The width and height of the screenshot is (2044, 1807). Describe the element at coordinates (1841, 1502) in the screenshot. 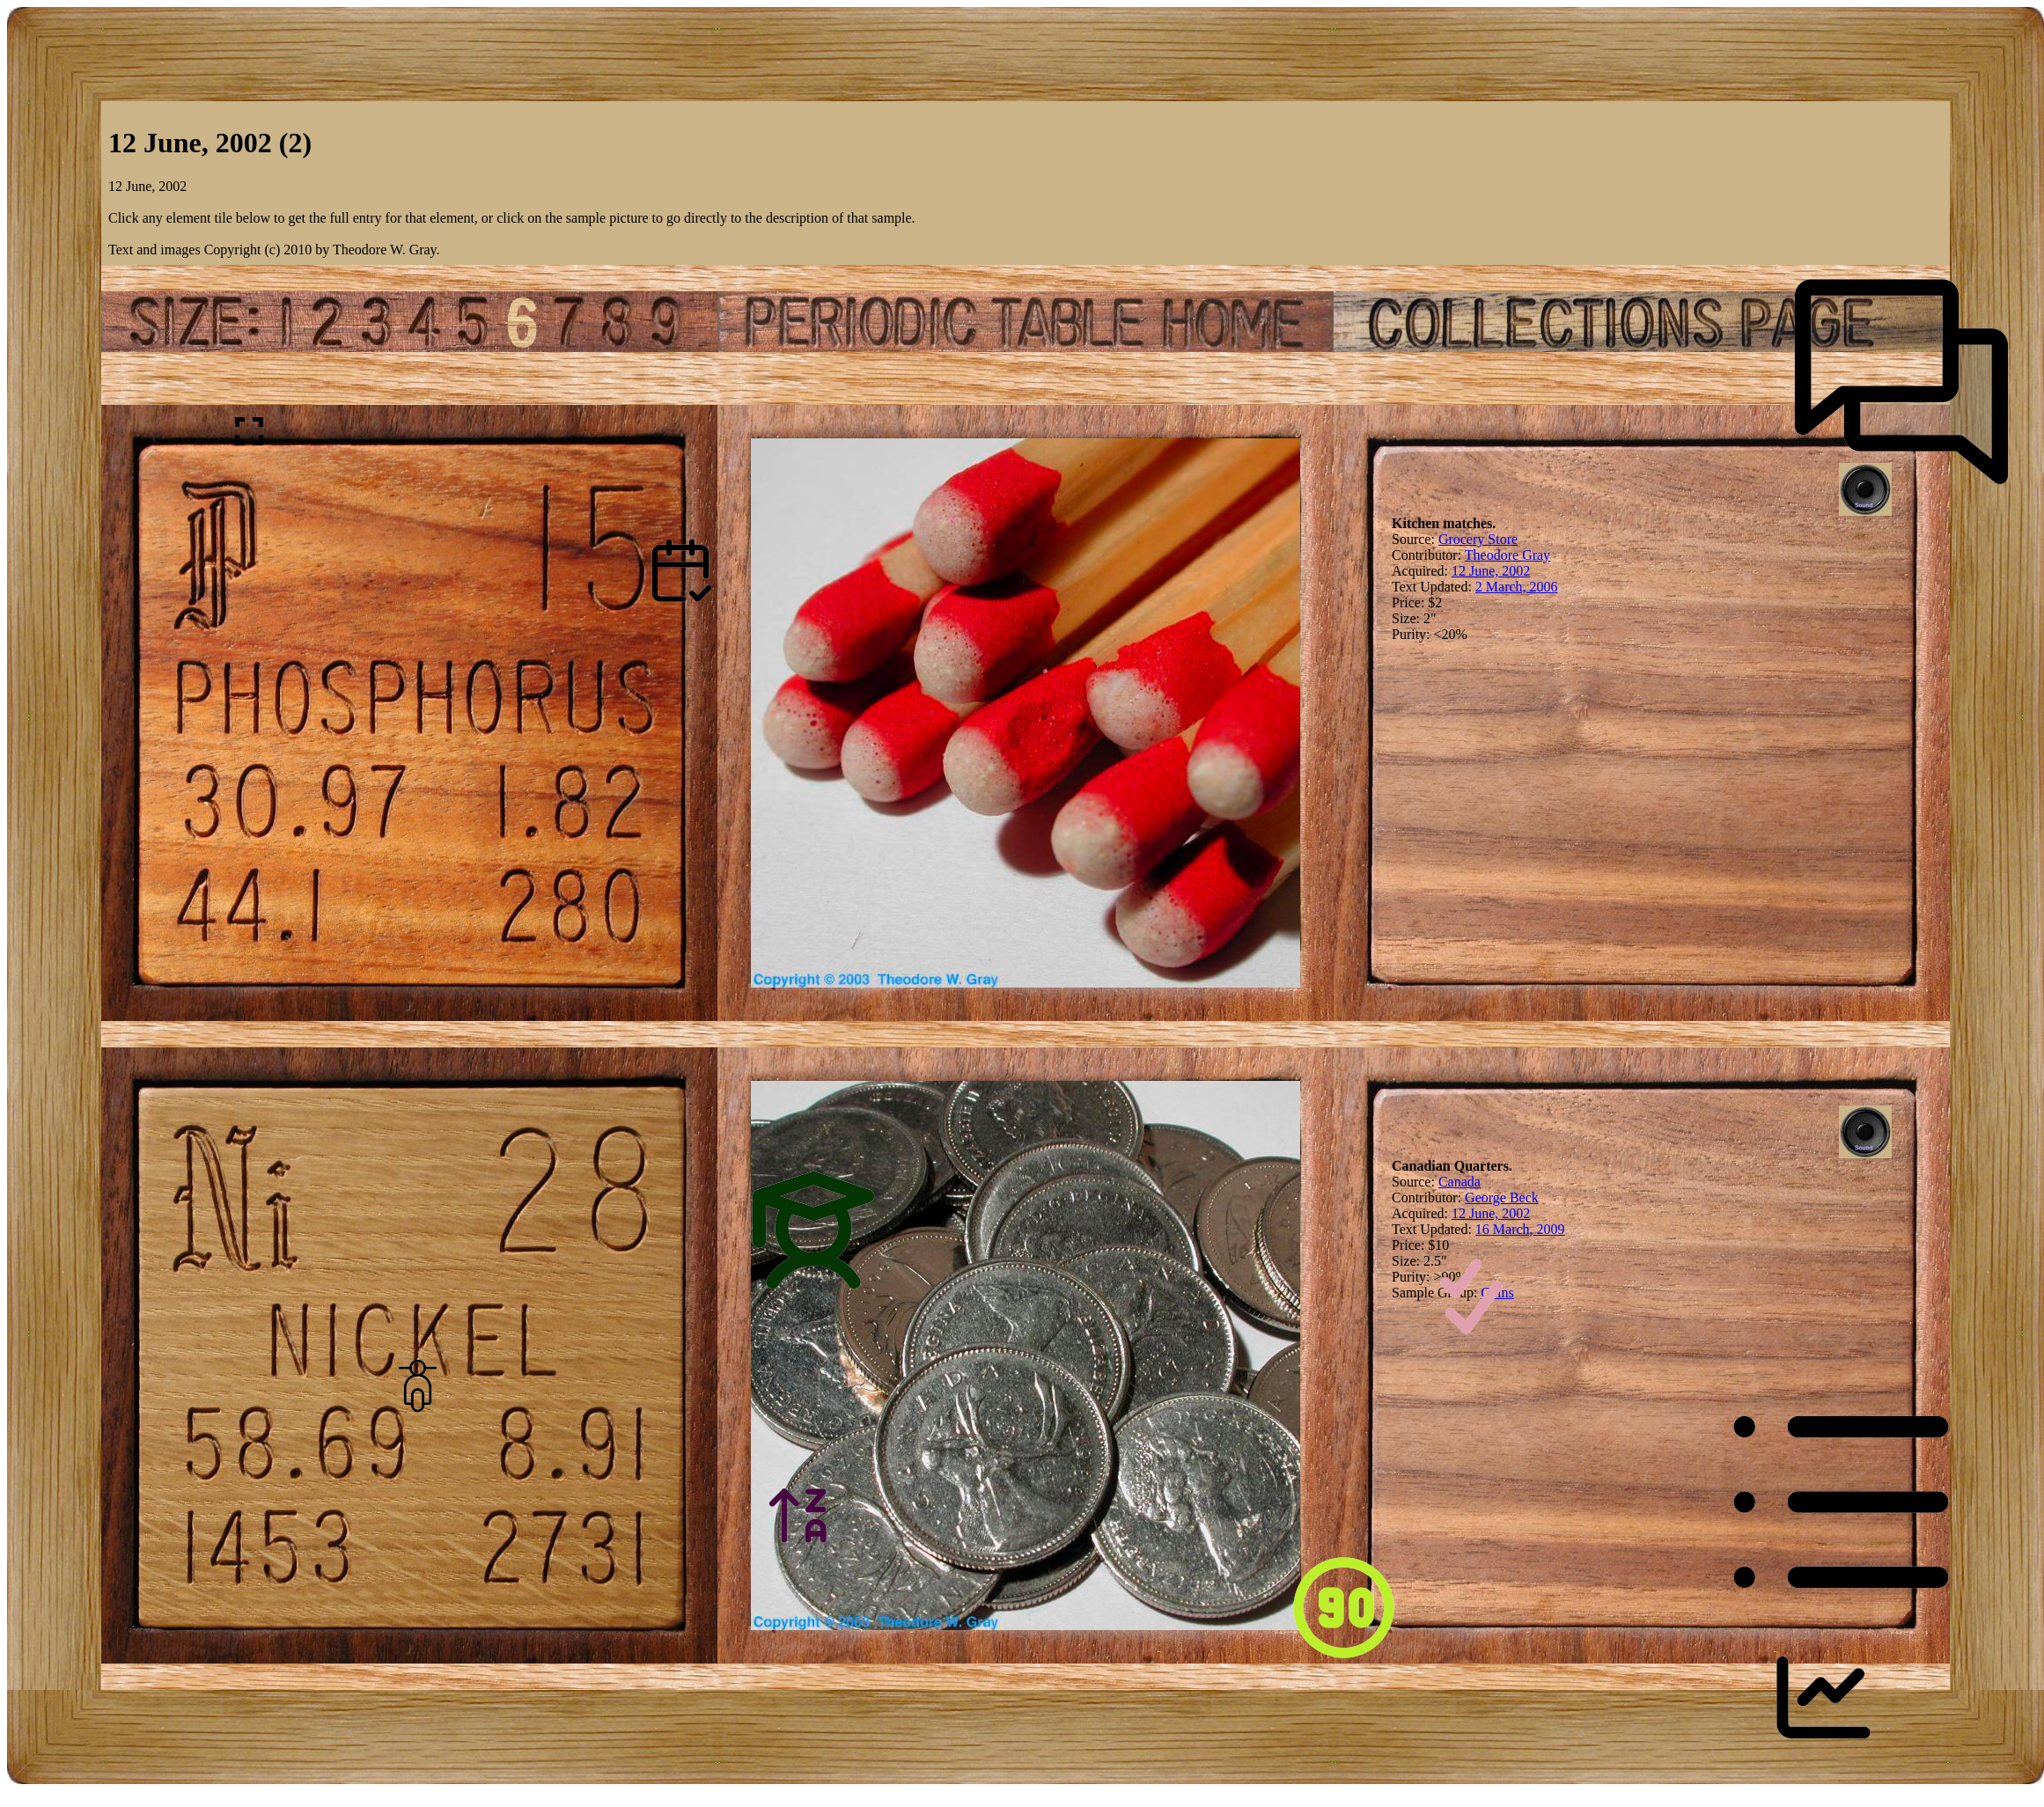

I see `view items in list format` at that location.